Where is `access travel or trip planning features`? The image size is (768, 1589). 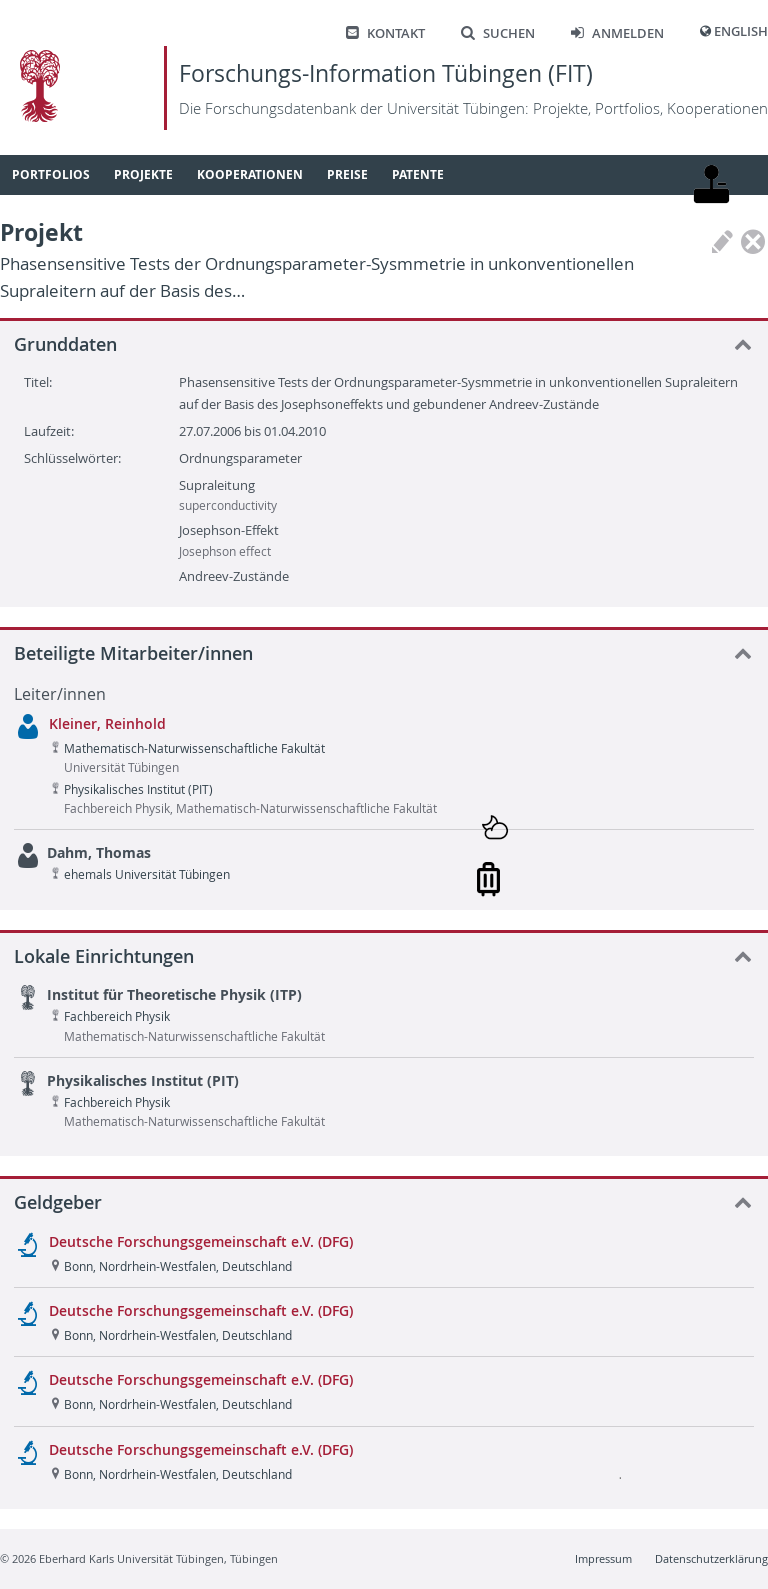
access travel or trip planning features is located at coordinates (488, 879).